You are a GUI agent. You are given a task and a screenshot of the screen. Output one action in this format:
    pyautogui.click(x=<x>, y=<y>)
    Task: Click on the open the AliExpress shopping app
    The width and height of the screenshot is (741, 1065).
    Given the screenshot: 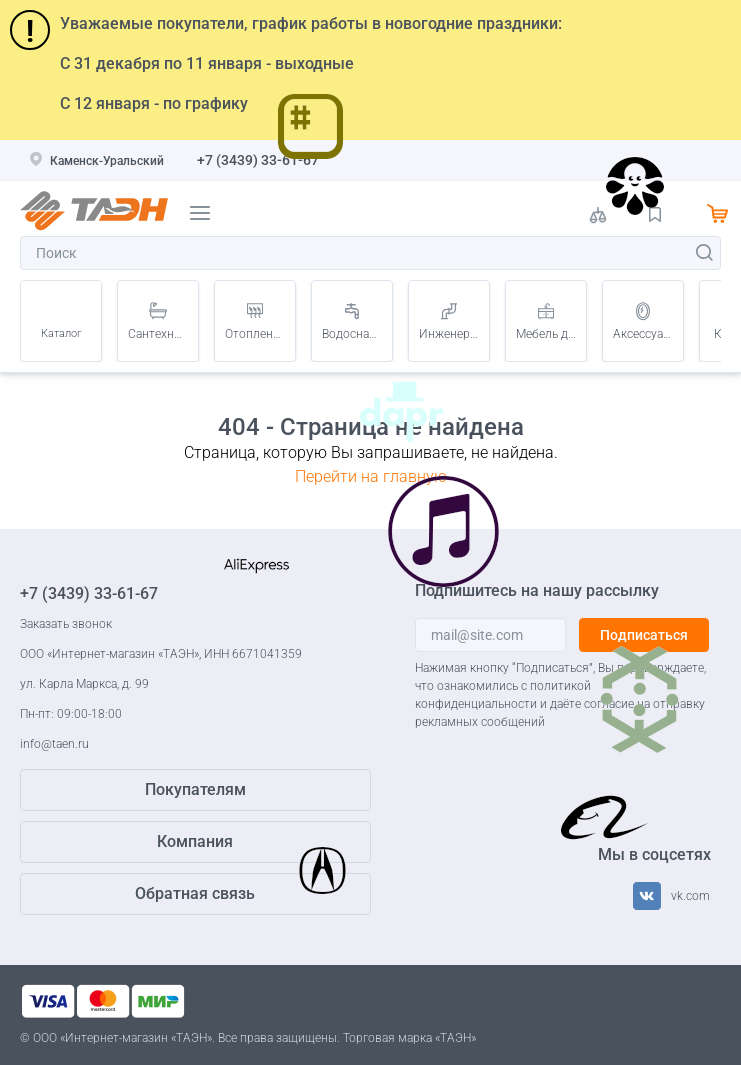 What is the action you would take?
    pyautogui.click(x=256, y=565)
    